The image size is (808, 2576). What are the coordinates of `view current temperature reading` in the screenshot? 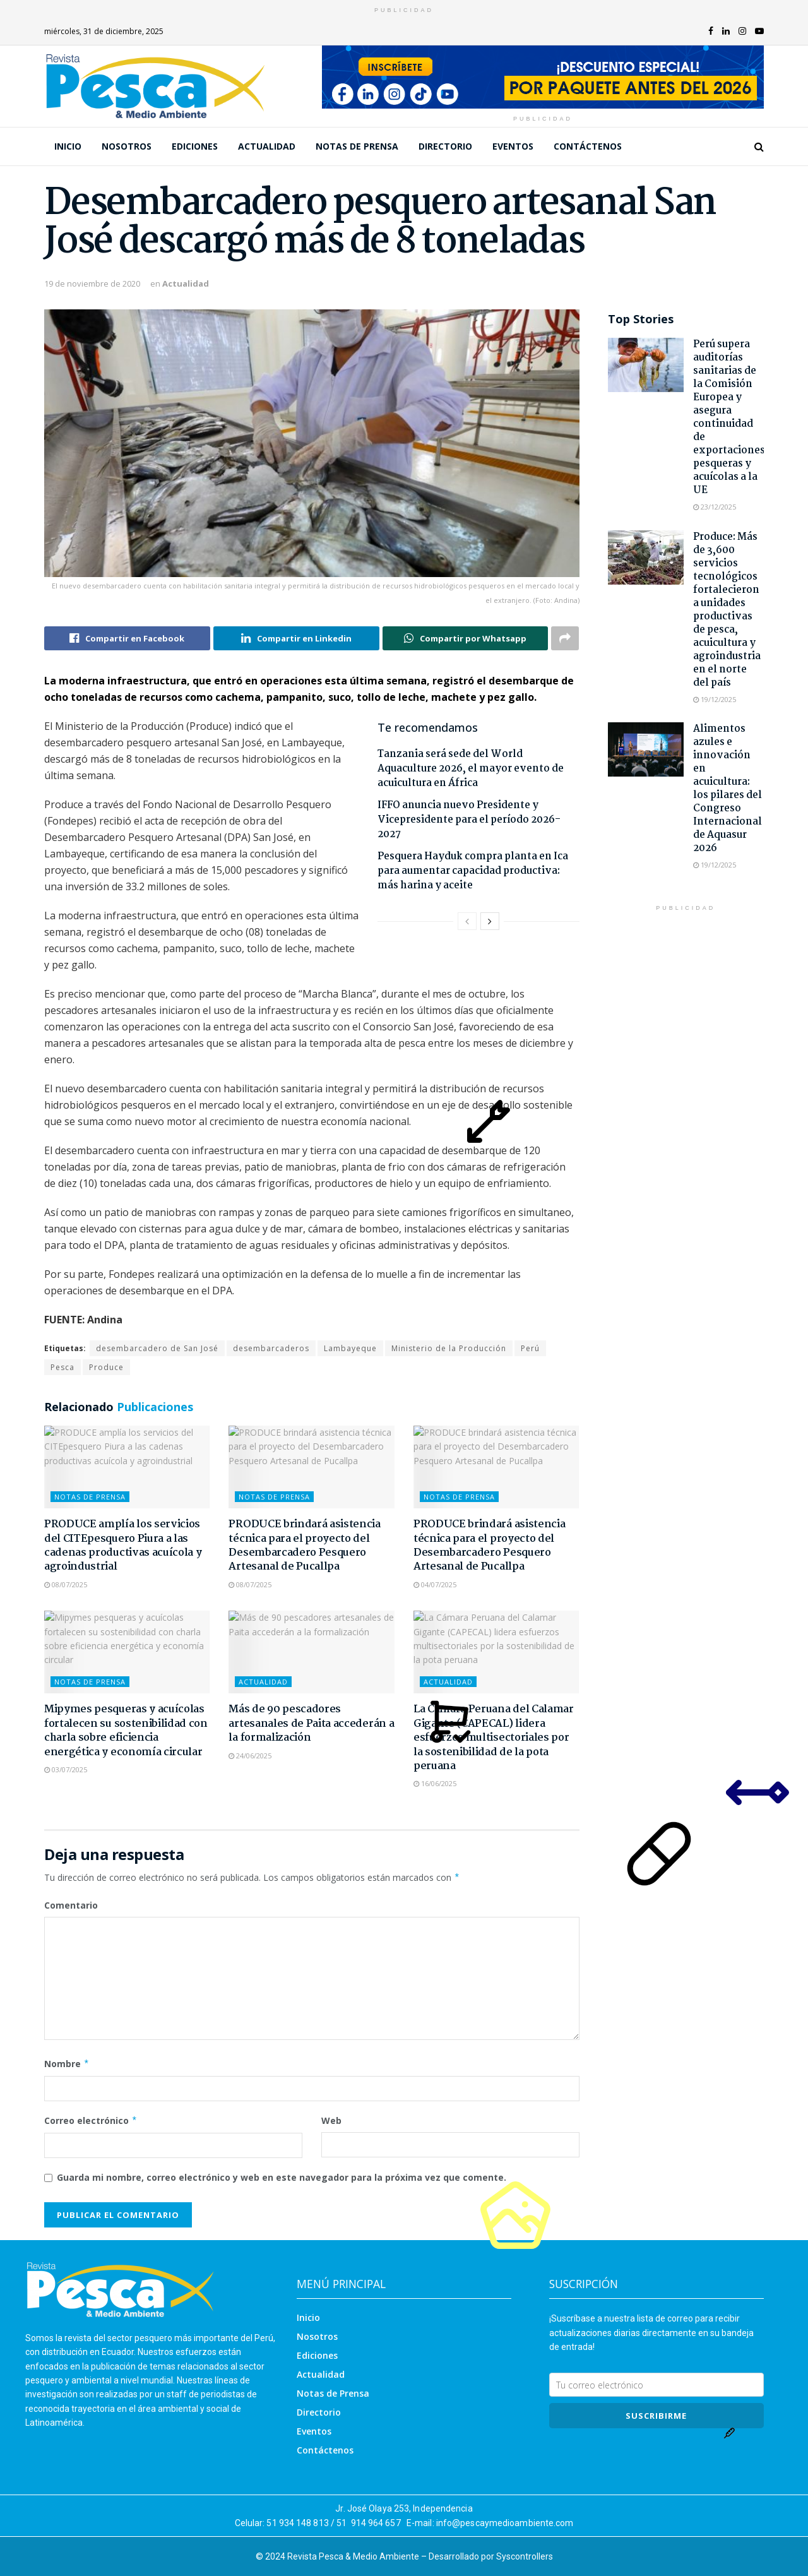 It's located at (729, 2433).